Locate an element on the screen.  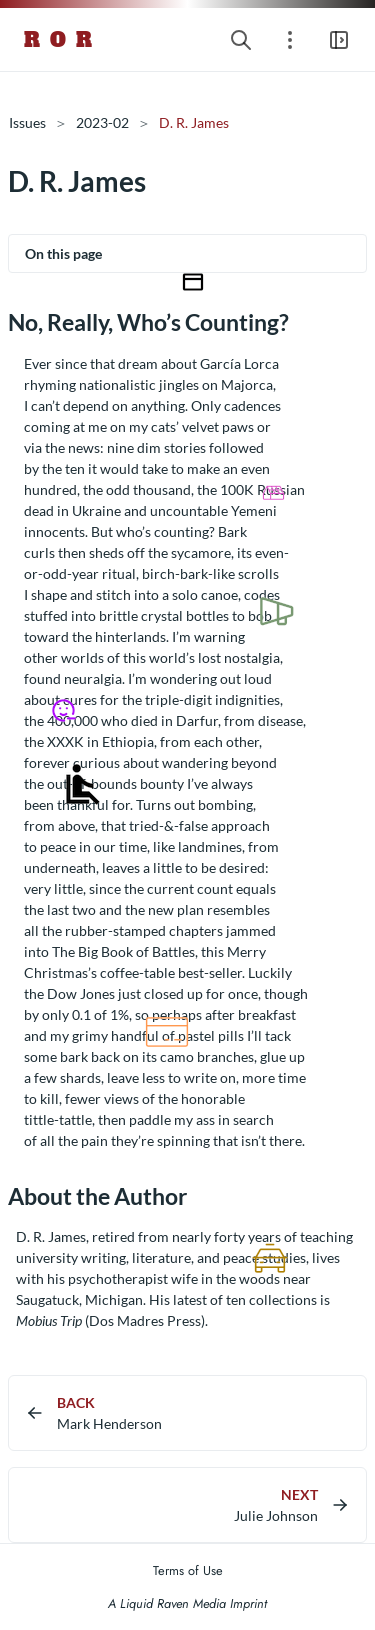
remove a reaction or emoji is located at coordinates (63, 710).